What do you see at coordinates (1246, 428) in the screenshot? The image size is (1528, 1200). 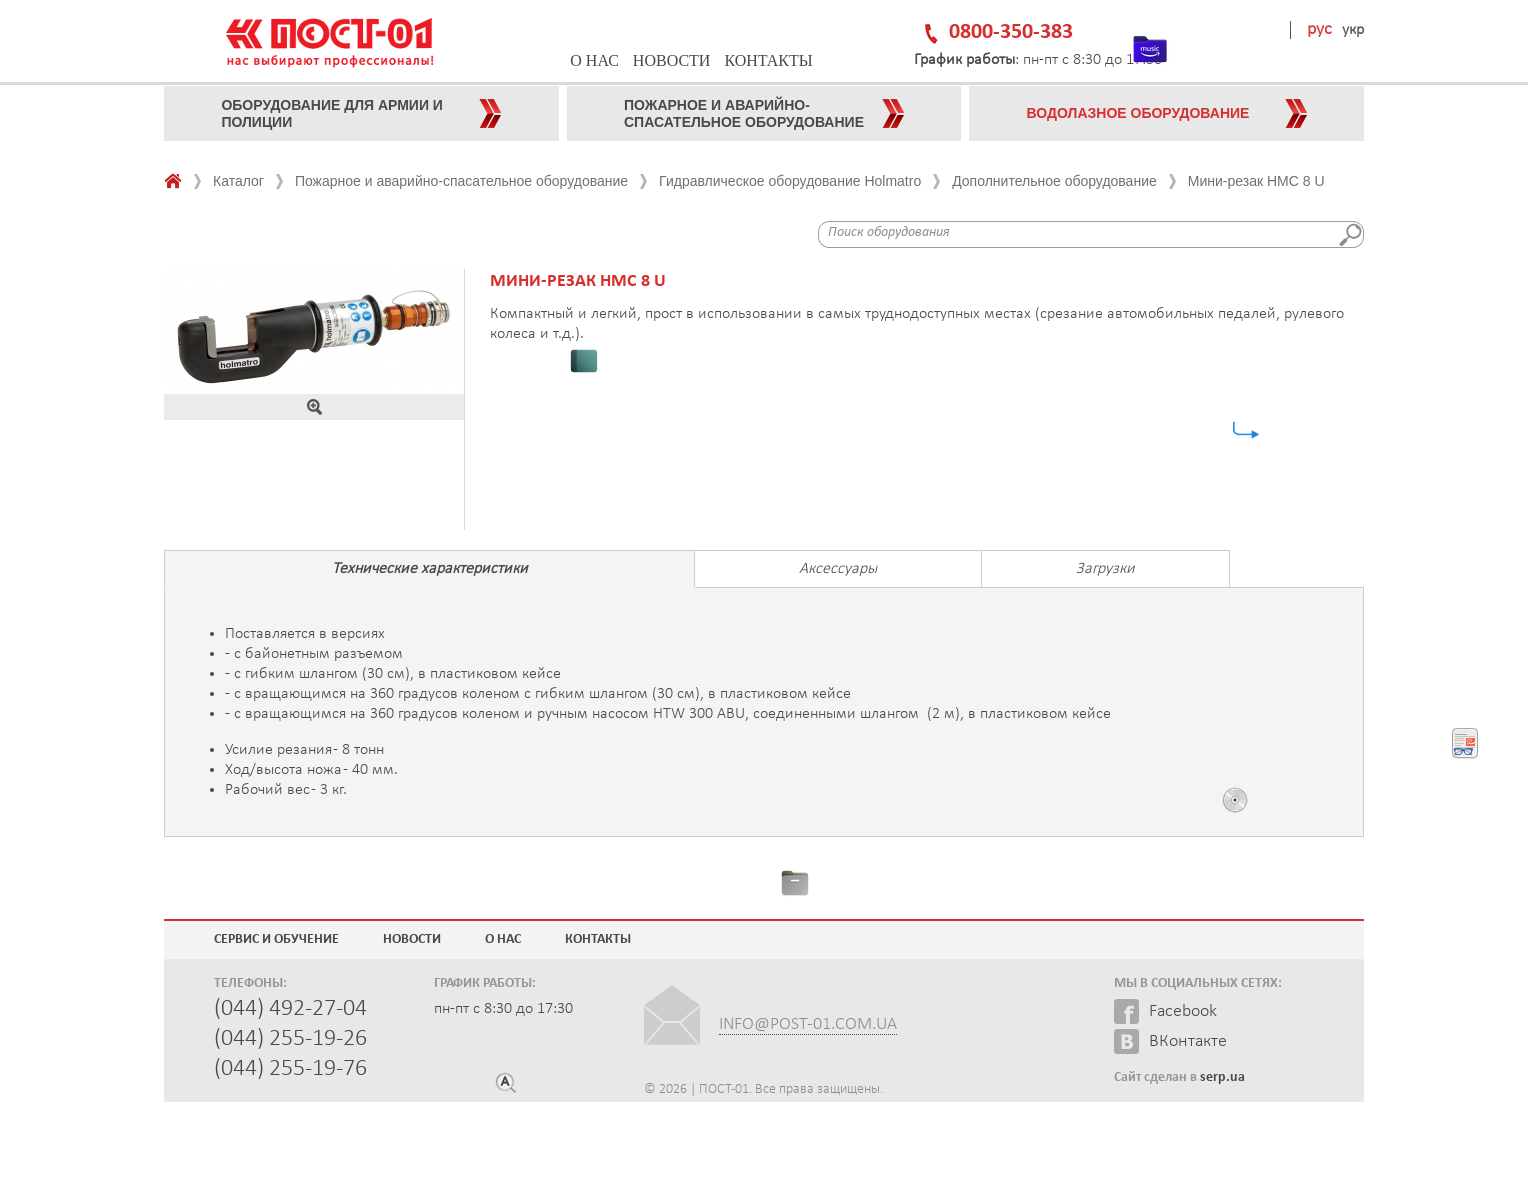 I see `forward an email to another recipient` at bounding box center [1246, 428].